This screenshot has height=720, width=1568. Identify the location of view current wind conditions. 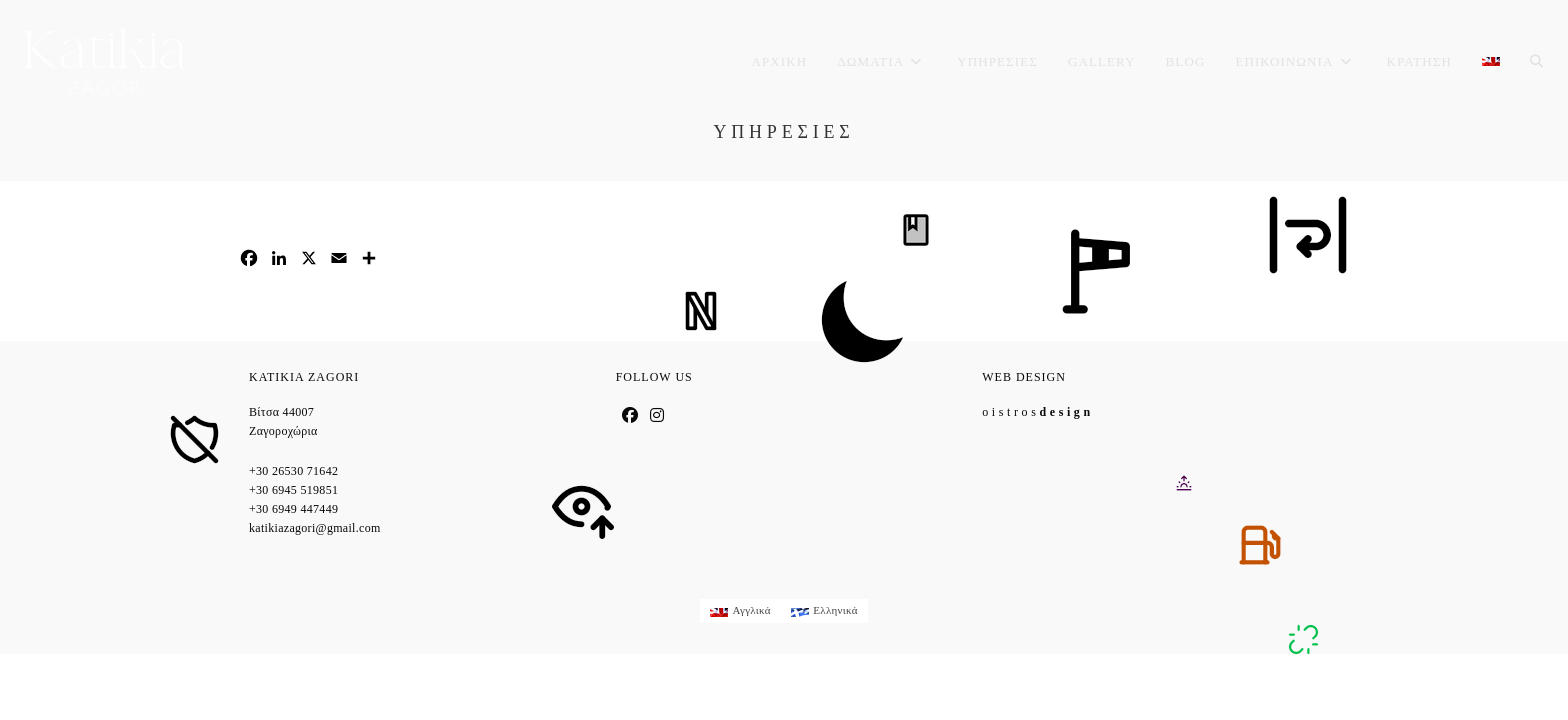
(1100, 271).